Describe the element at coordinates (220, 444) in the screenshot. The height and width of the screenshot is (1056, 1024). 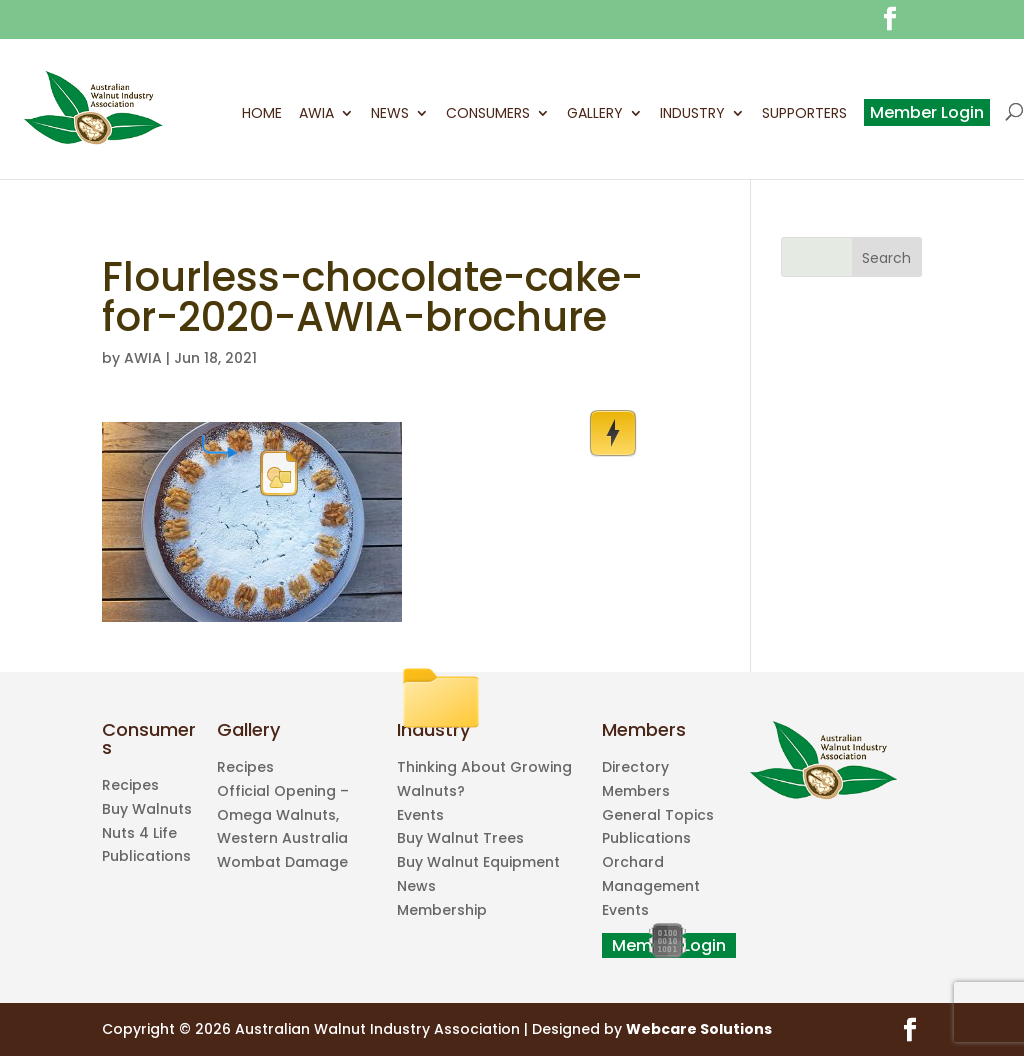
I see `forward an email to another recipient` at that location.